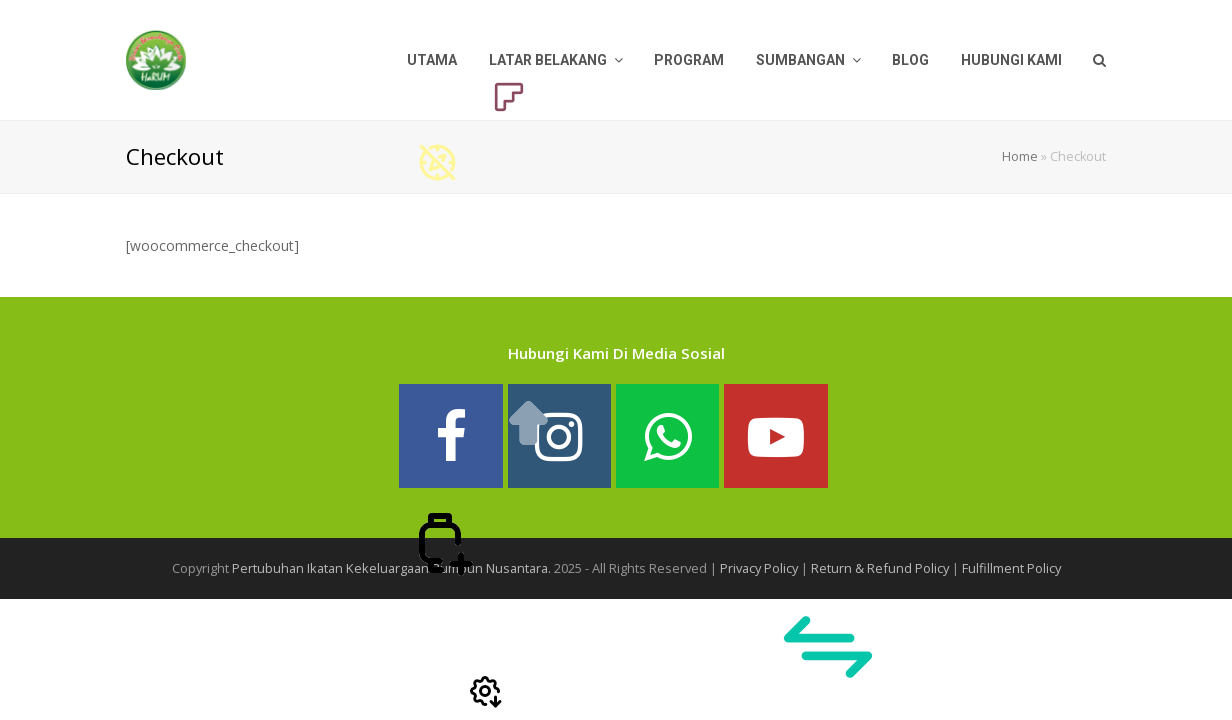 This screenshot has height=720, width=1232. Describe the element at coordinates (528, 422) in the screenshot. I see `upvote or like content` at that location.